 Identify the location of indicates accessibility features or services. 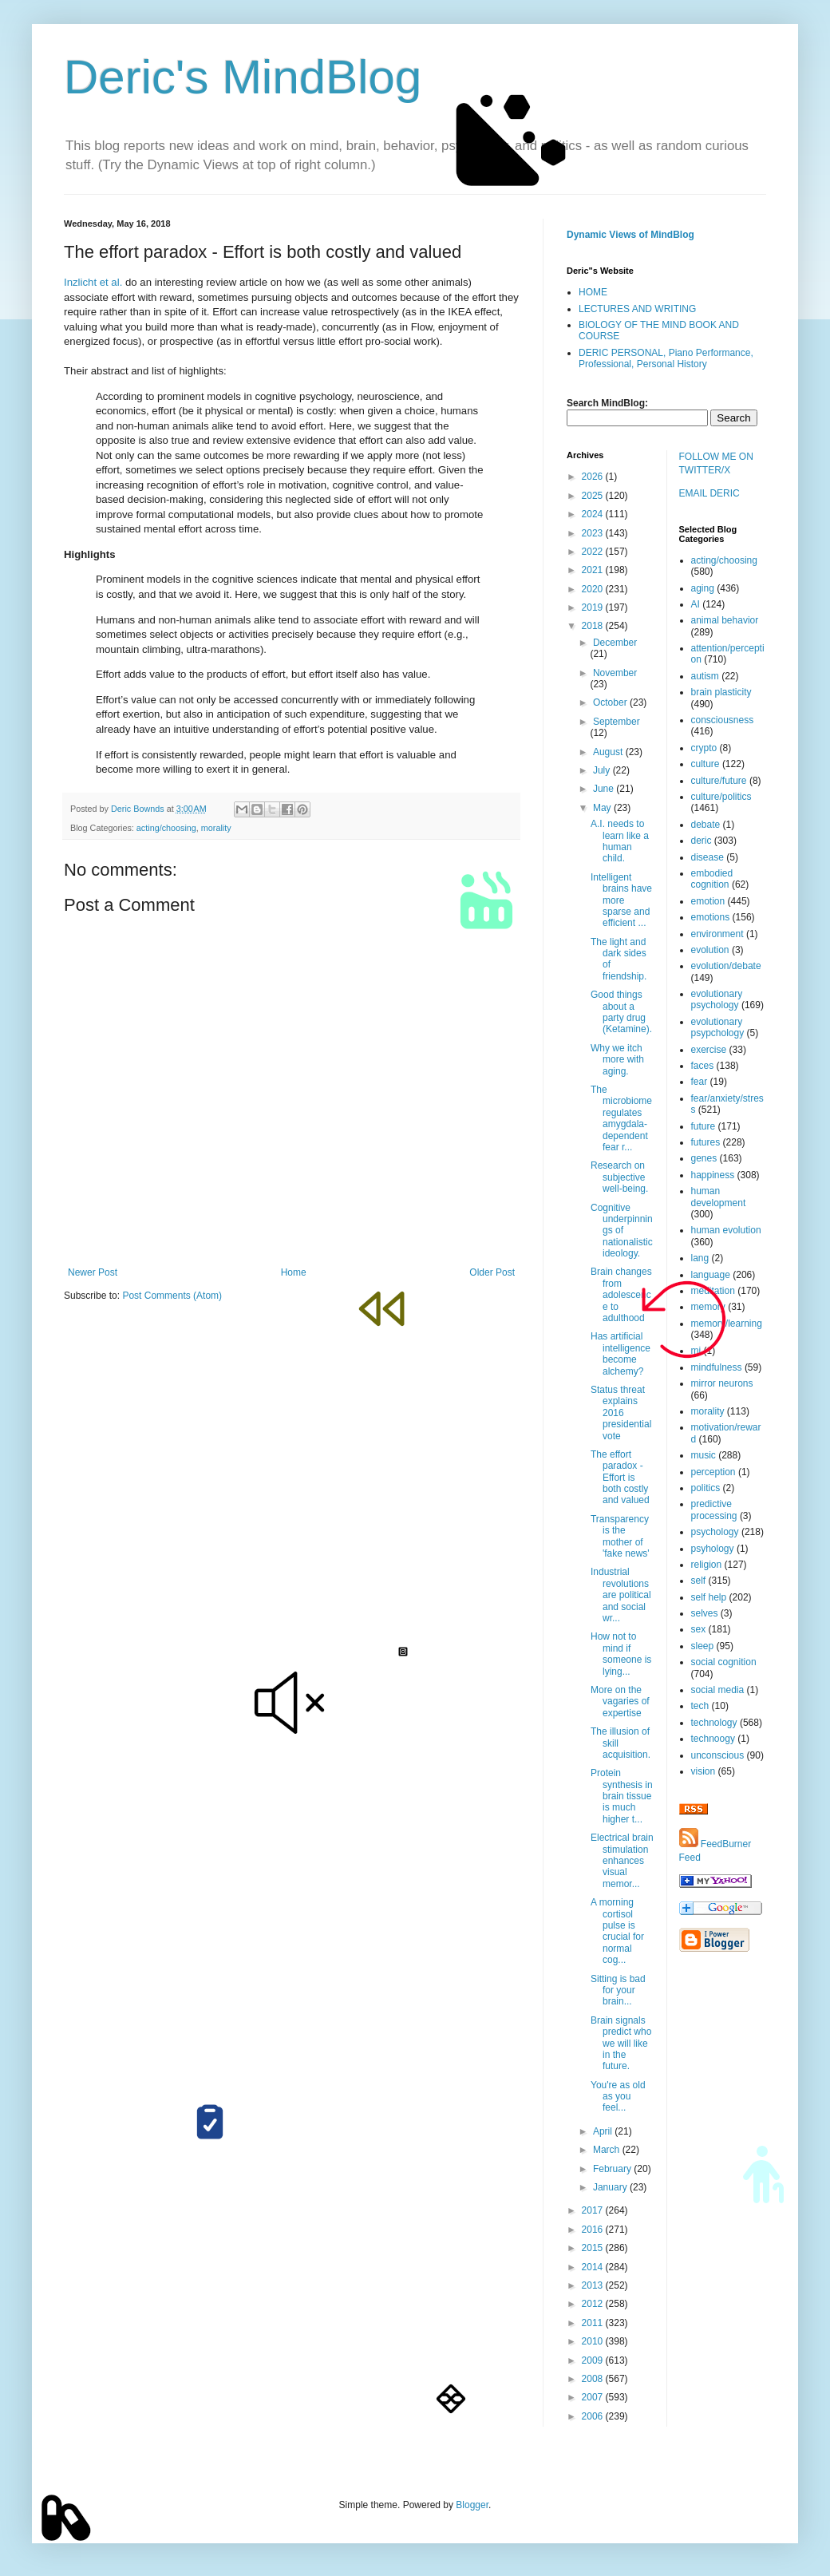
(761, 2174).